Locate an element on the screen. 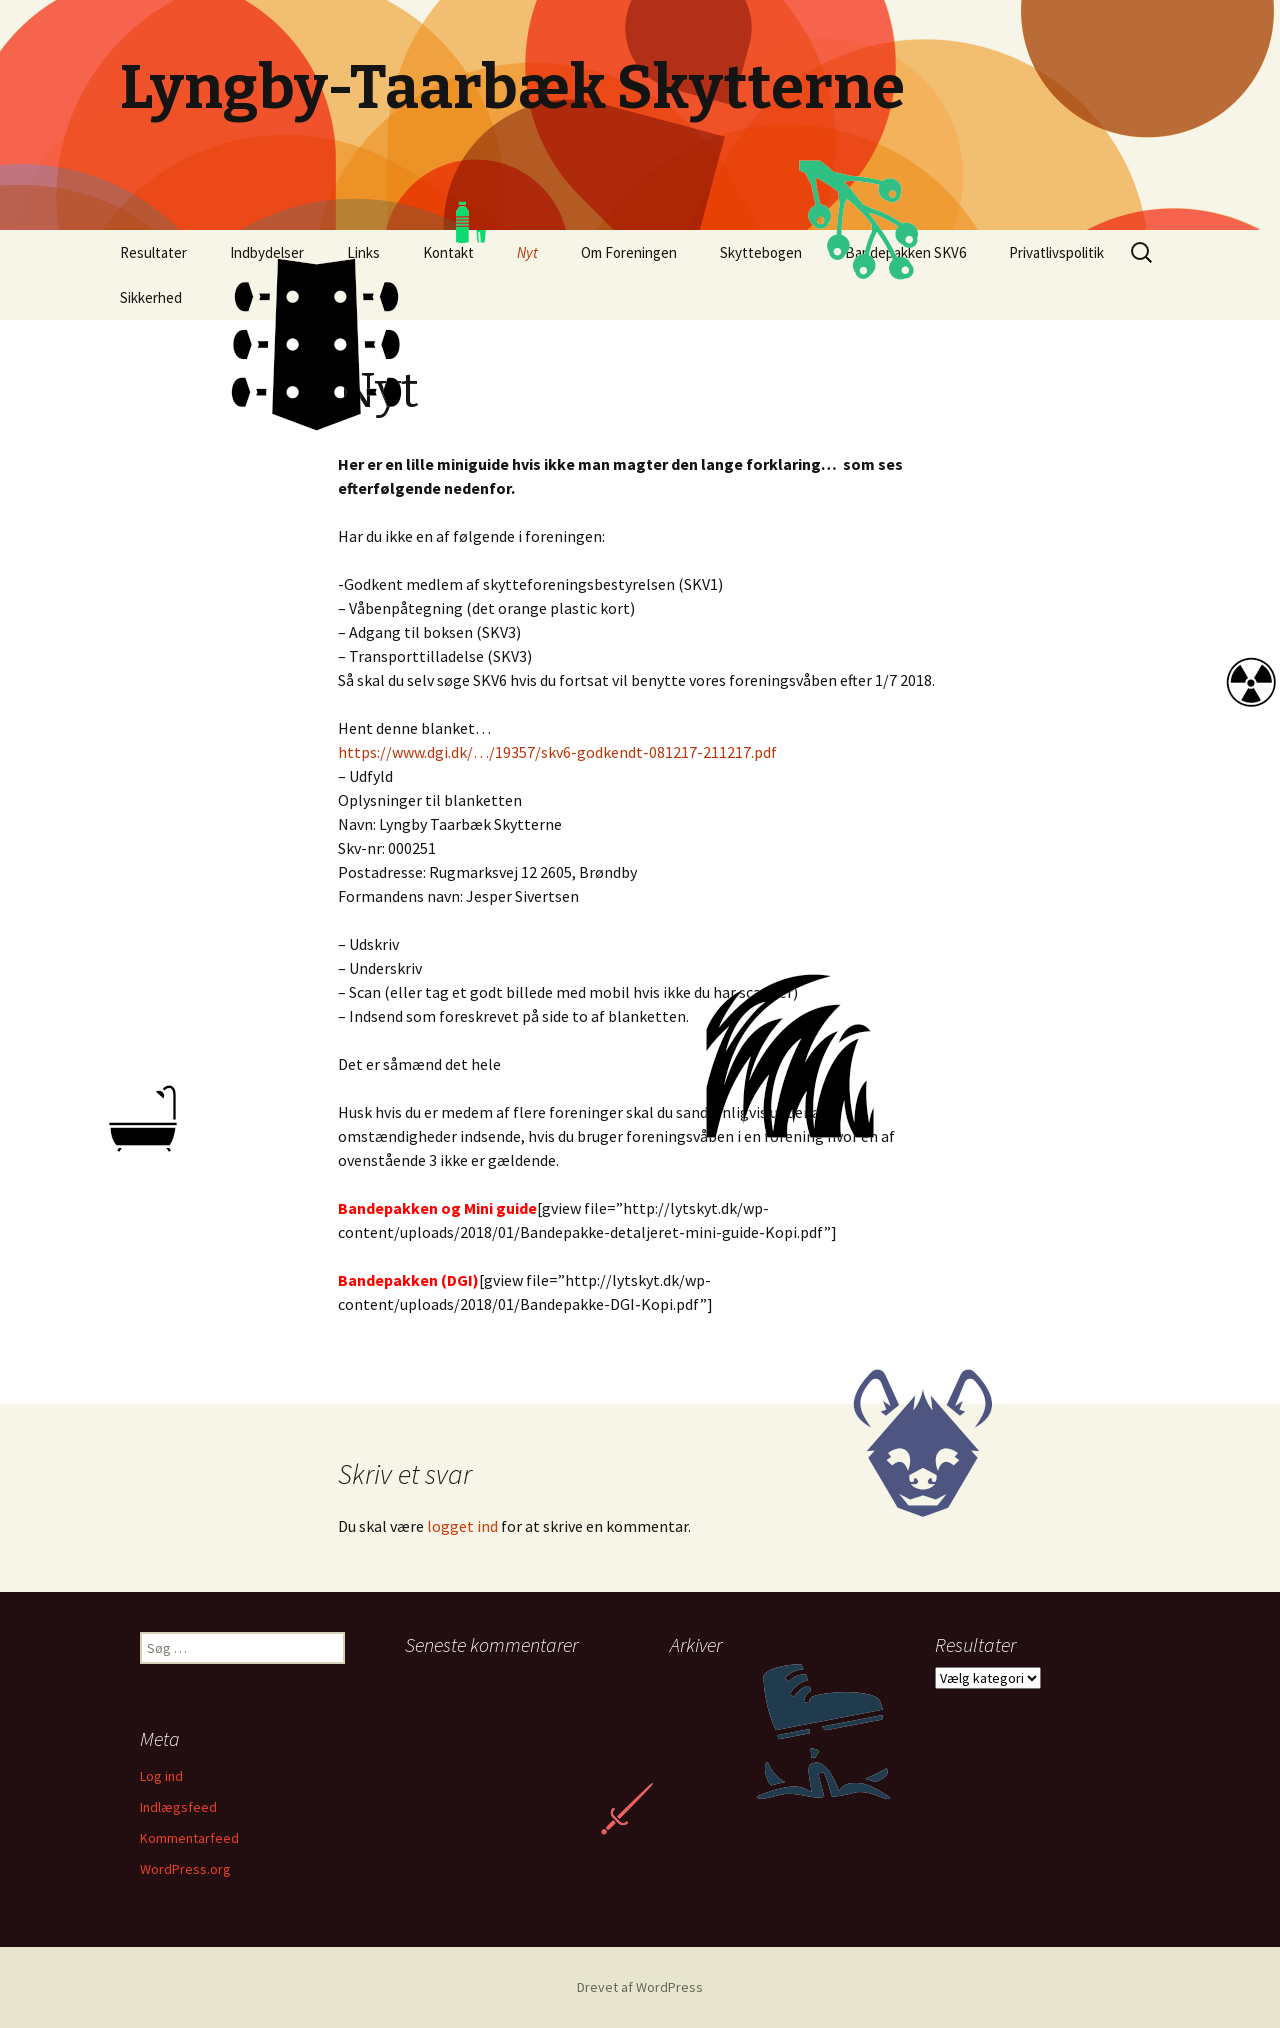 The height and width of the screenshot is (2028, 1280). select hyena character or avatar is located at coordinates (923, 1444).